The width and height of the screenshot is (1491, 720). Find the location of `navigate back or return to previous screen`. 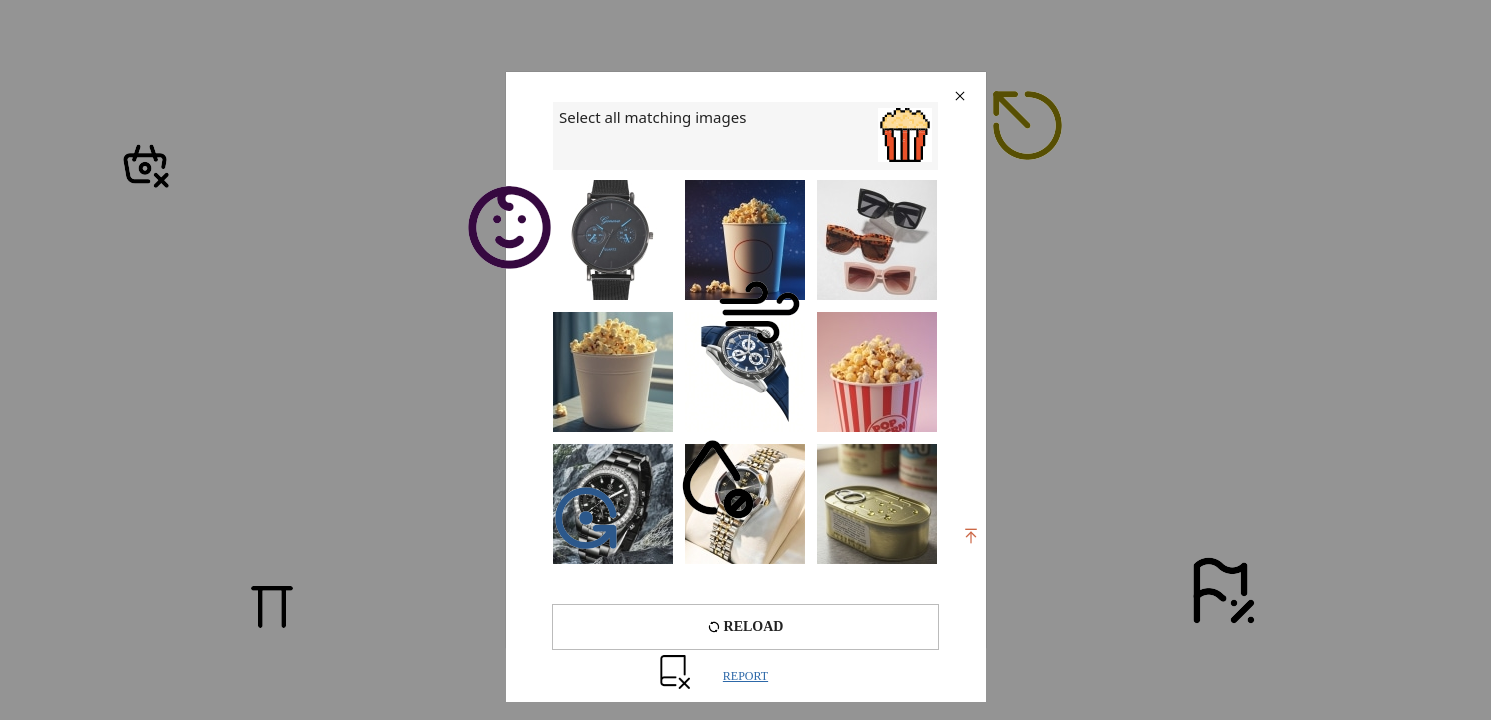

navigate back or return to previous screen is located at coordinates (1027, 125).